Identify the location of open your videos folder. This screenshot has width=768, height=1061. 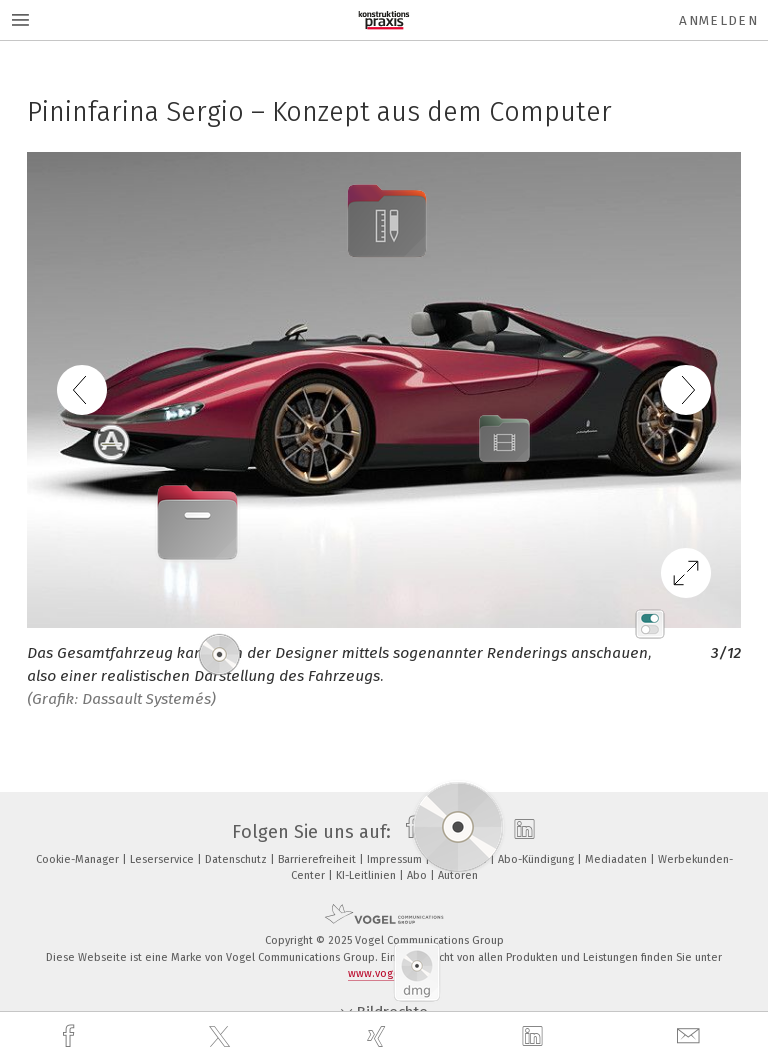
(504, 438).